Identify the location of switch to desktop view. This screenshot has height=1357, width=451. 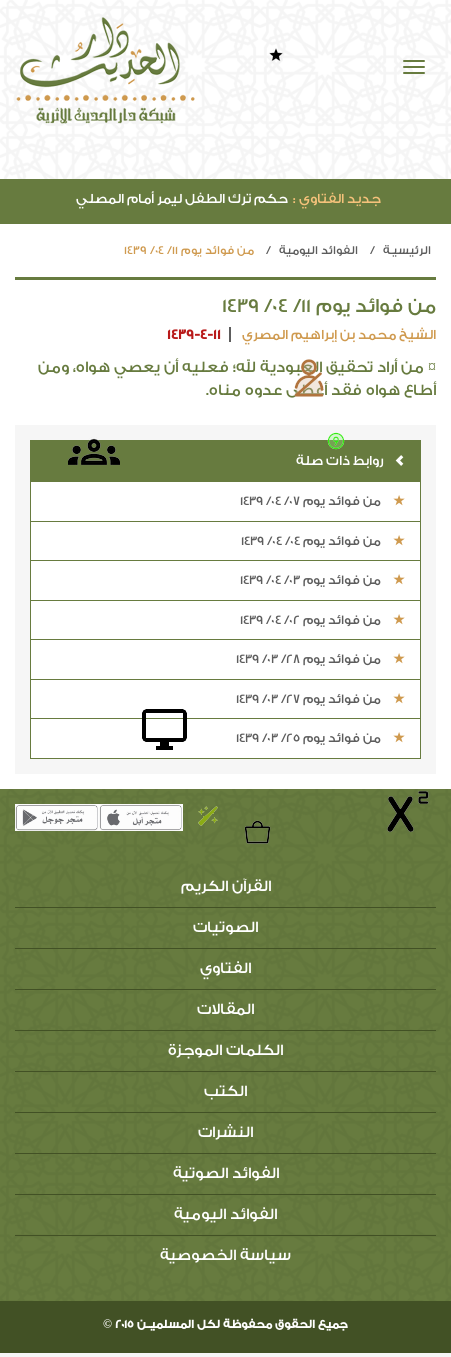
(164, 729).